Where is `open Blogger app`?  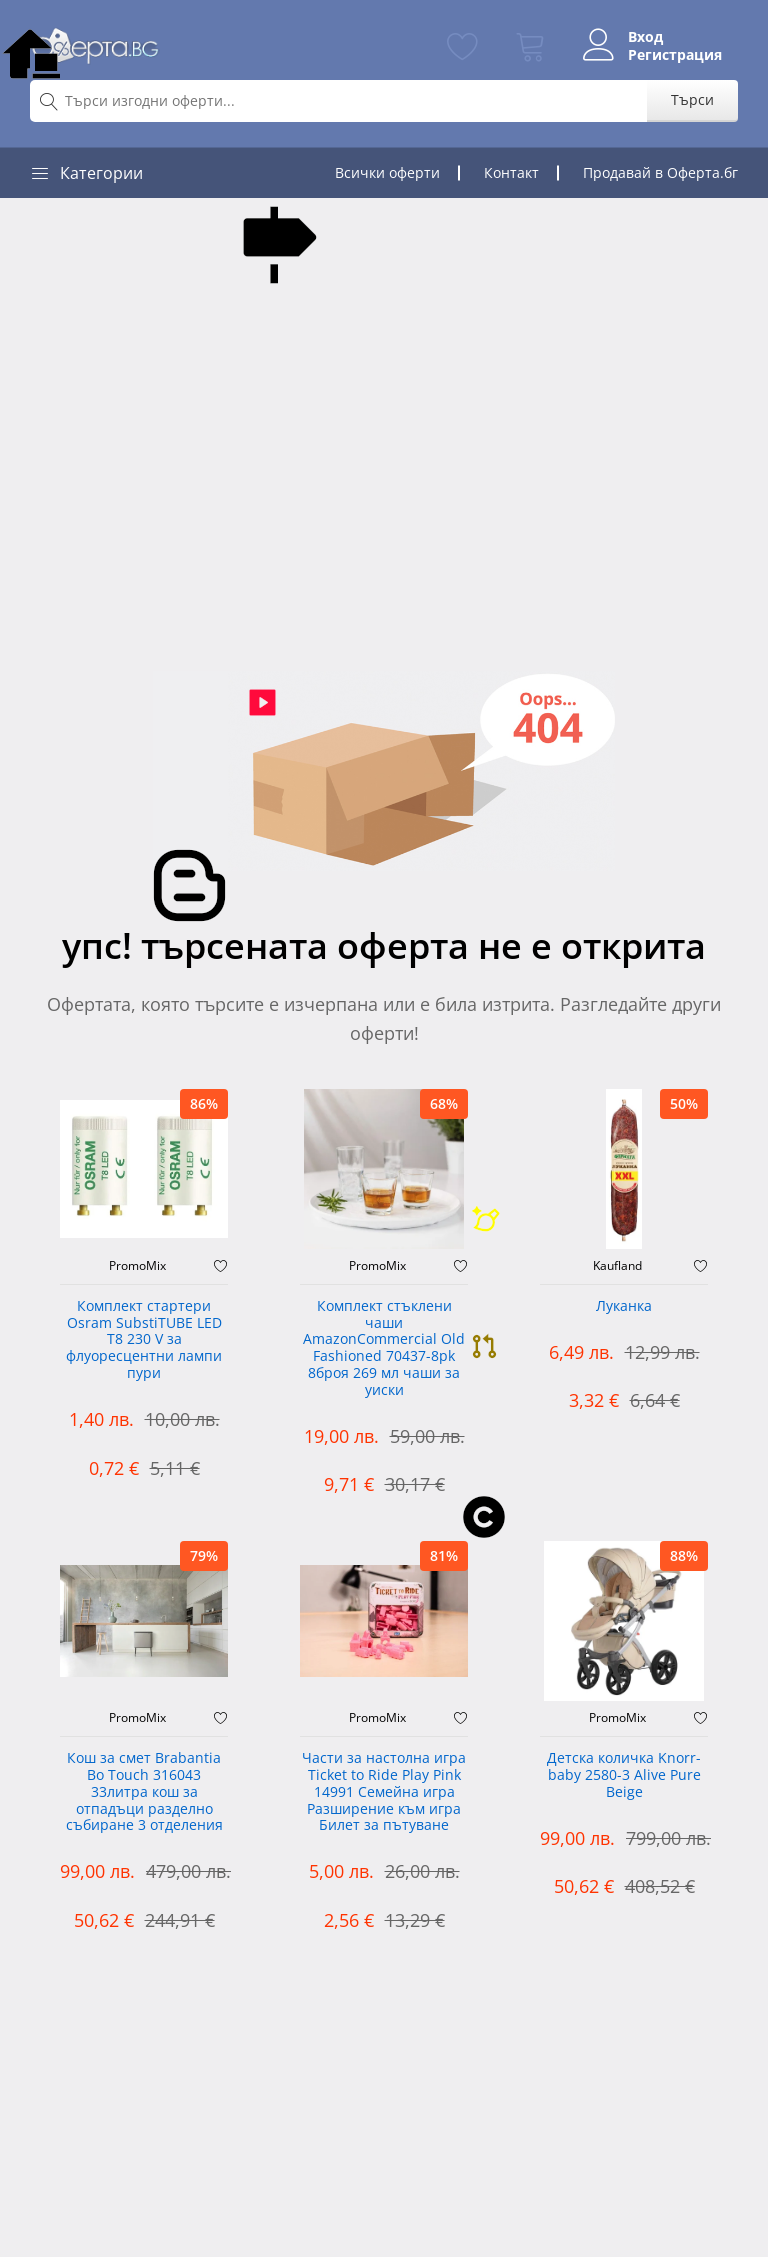 open Blogger app is located at coordinates (189, 885).